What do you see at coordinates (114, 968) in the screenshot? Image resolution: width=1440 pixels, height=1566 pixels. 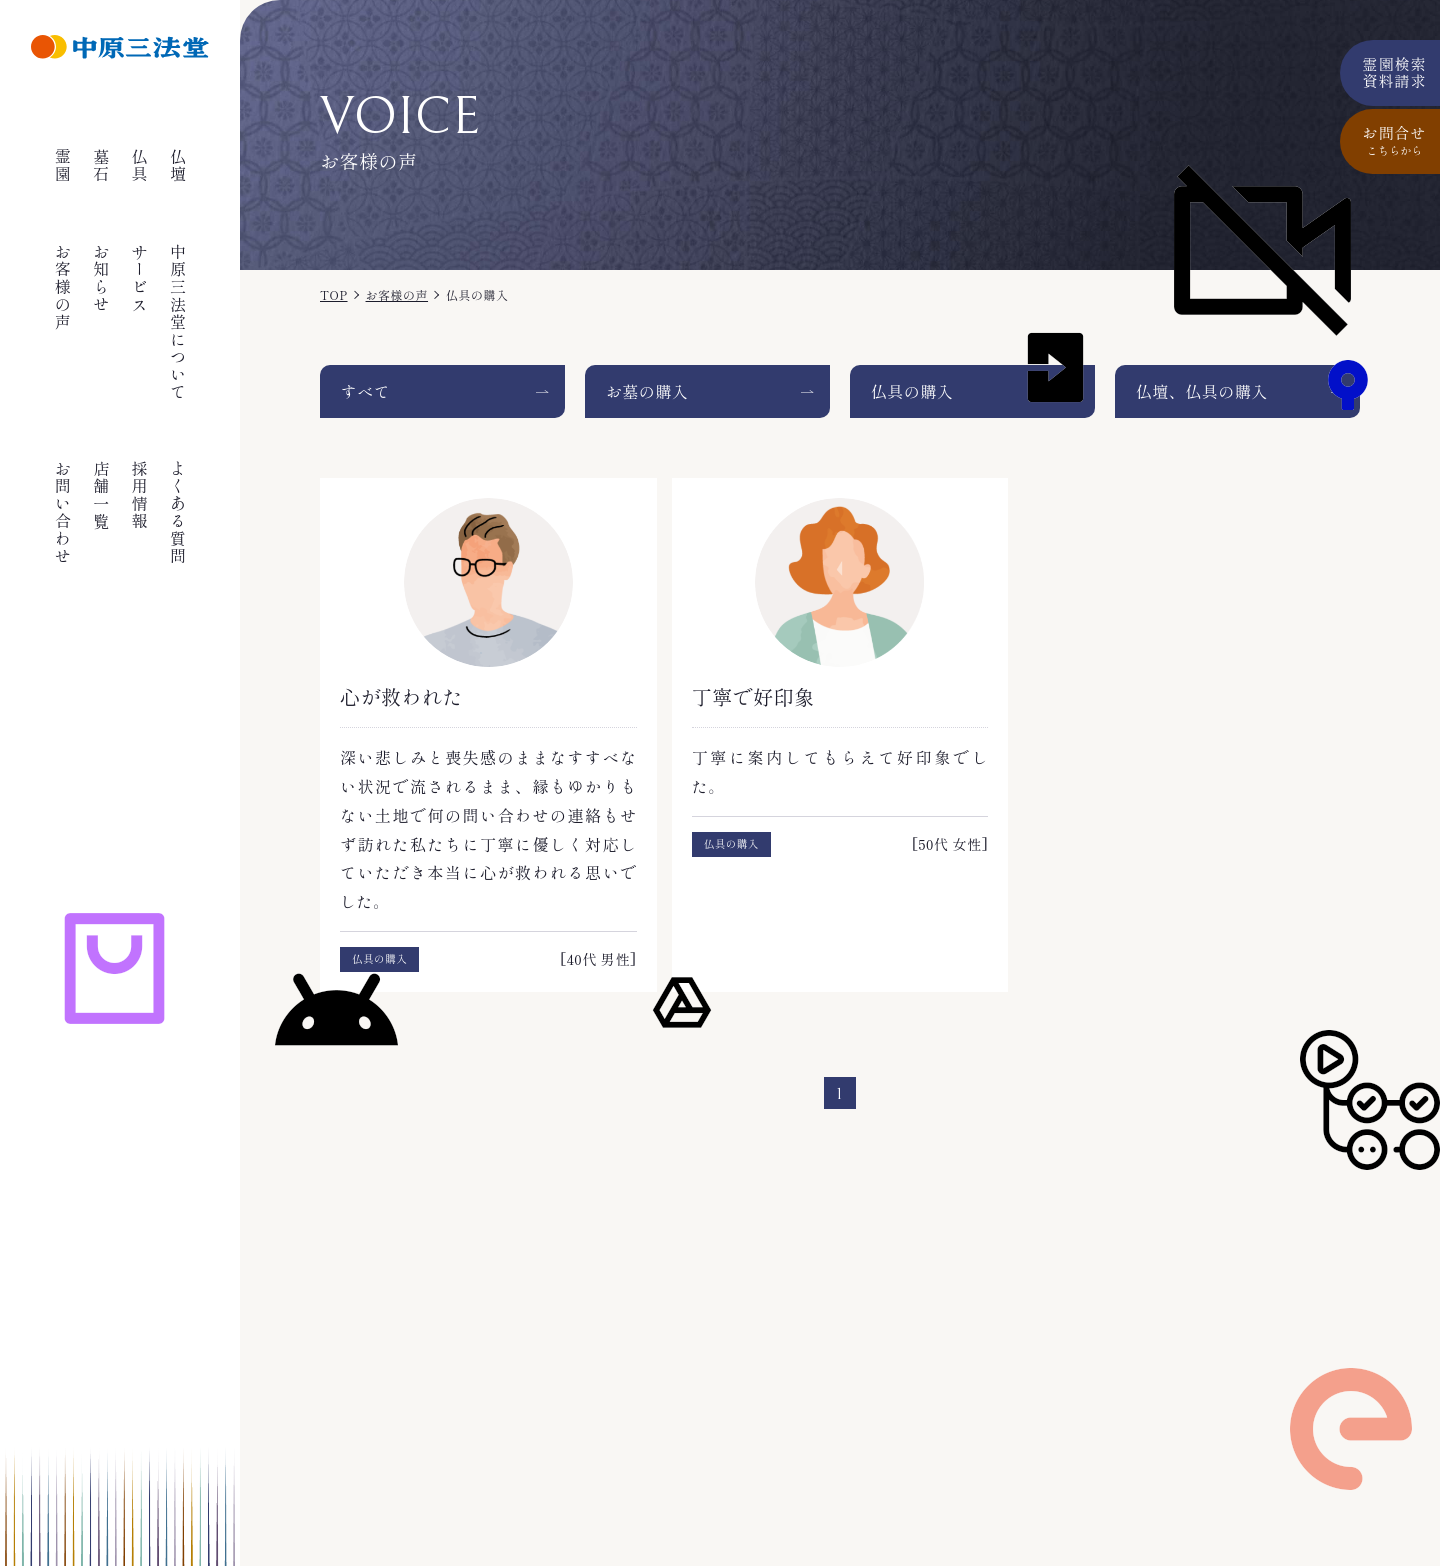 I see `view your shopping bag` at bounding box center [114, 968].